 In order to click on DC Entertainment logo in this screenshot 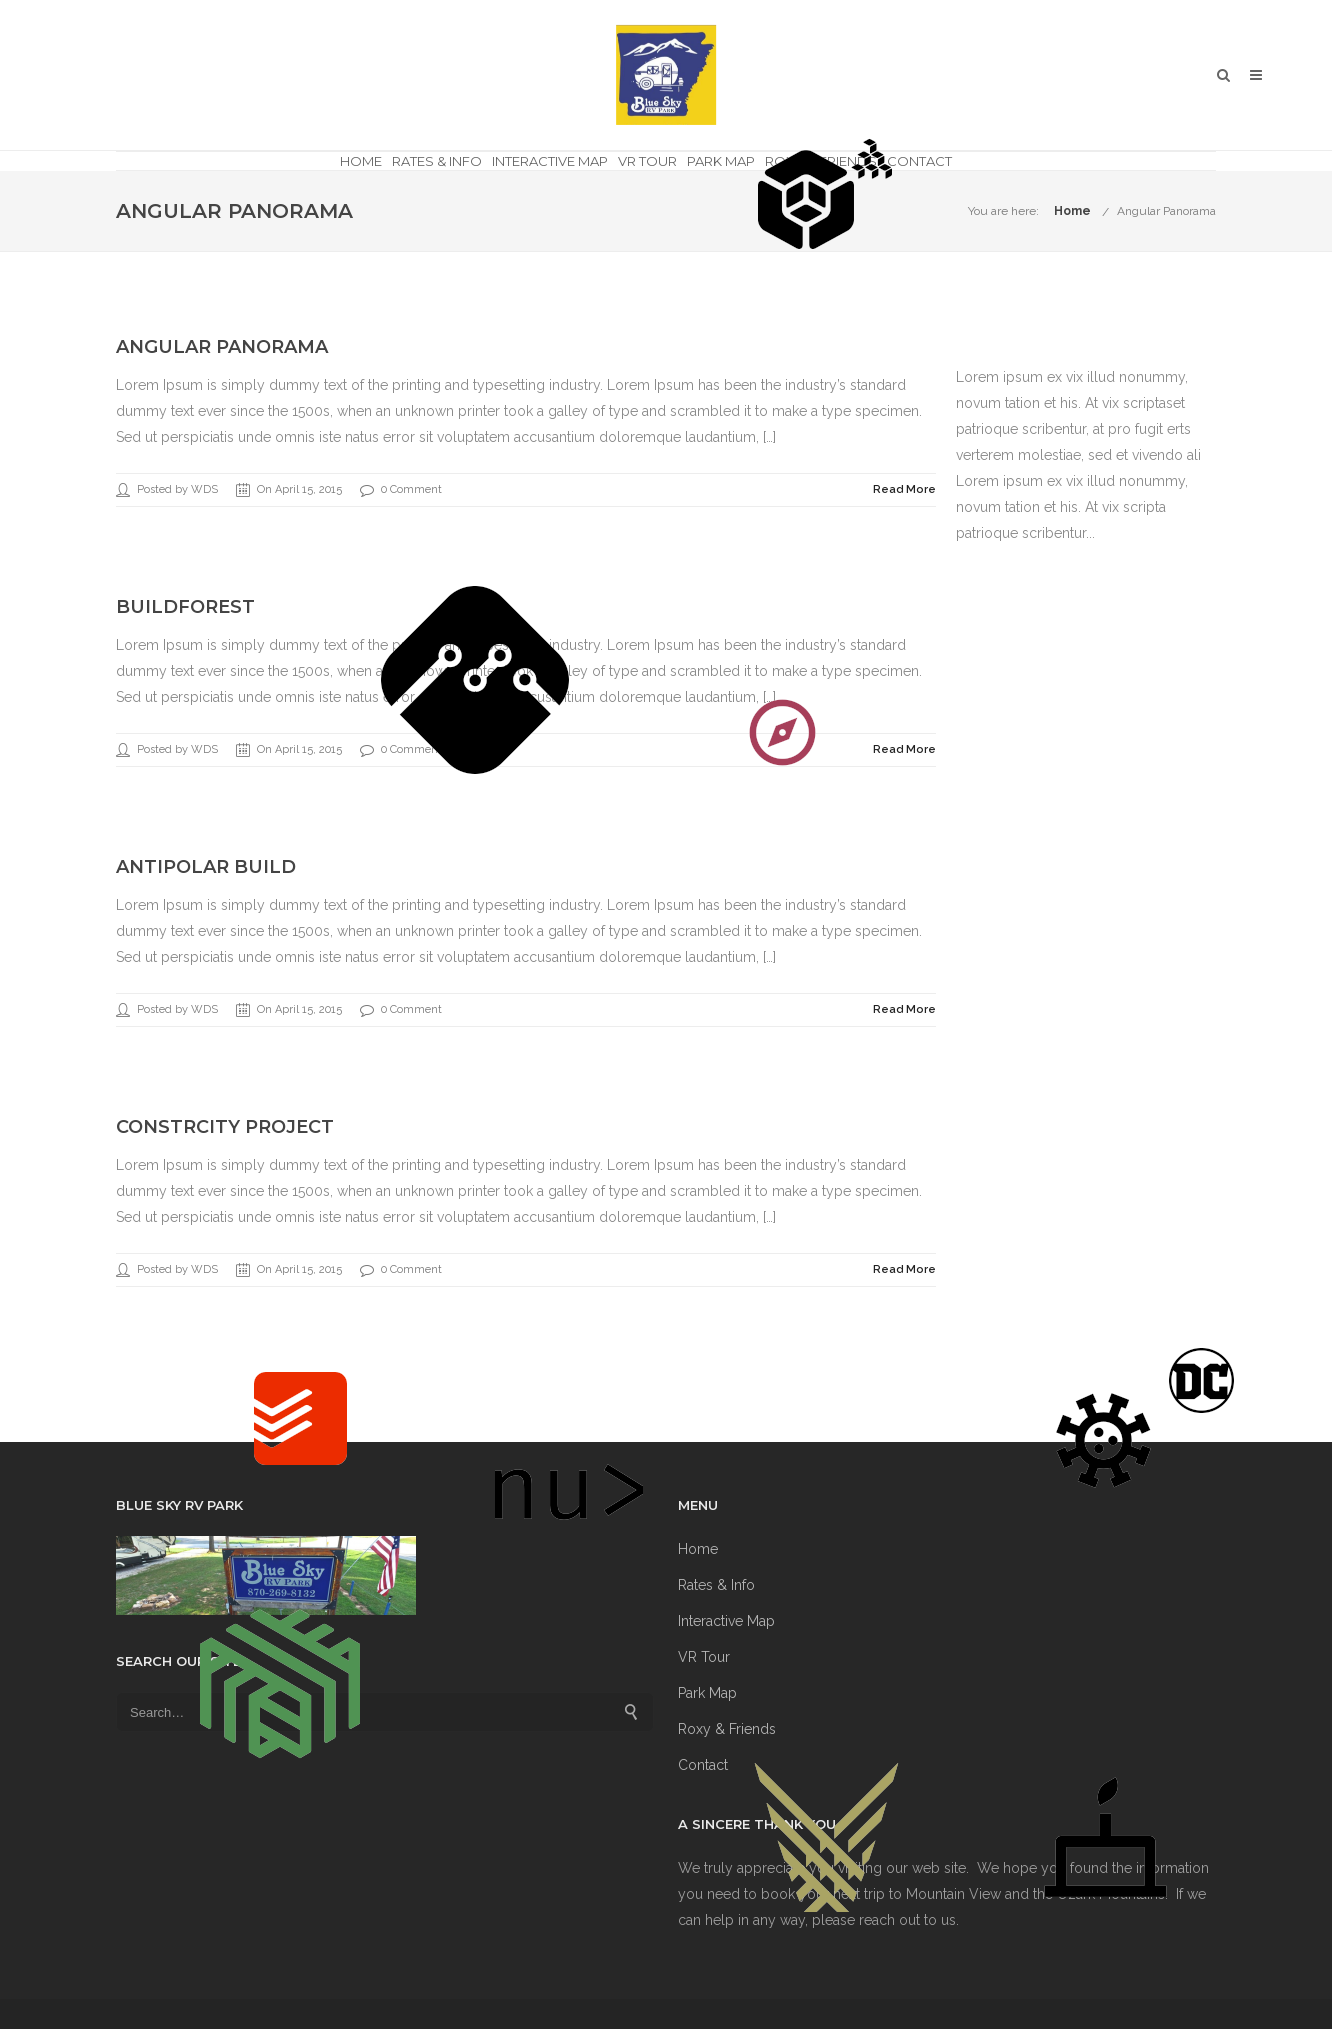, I will do `click(1201, 1380)`.